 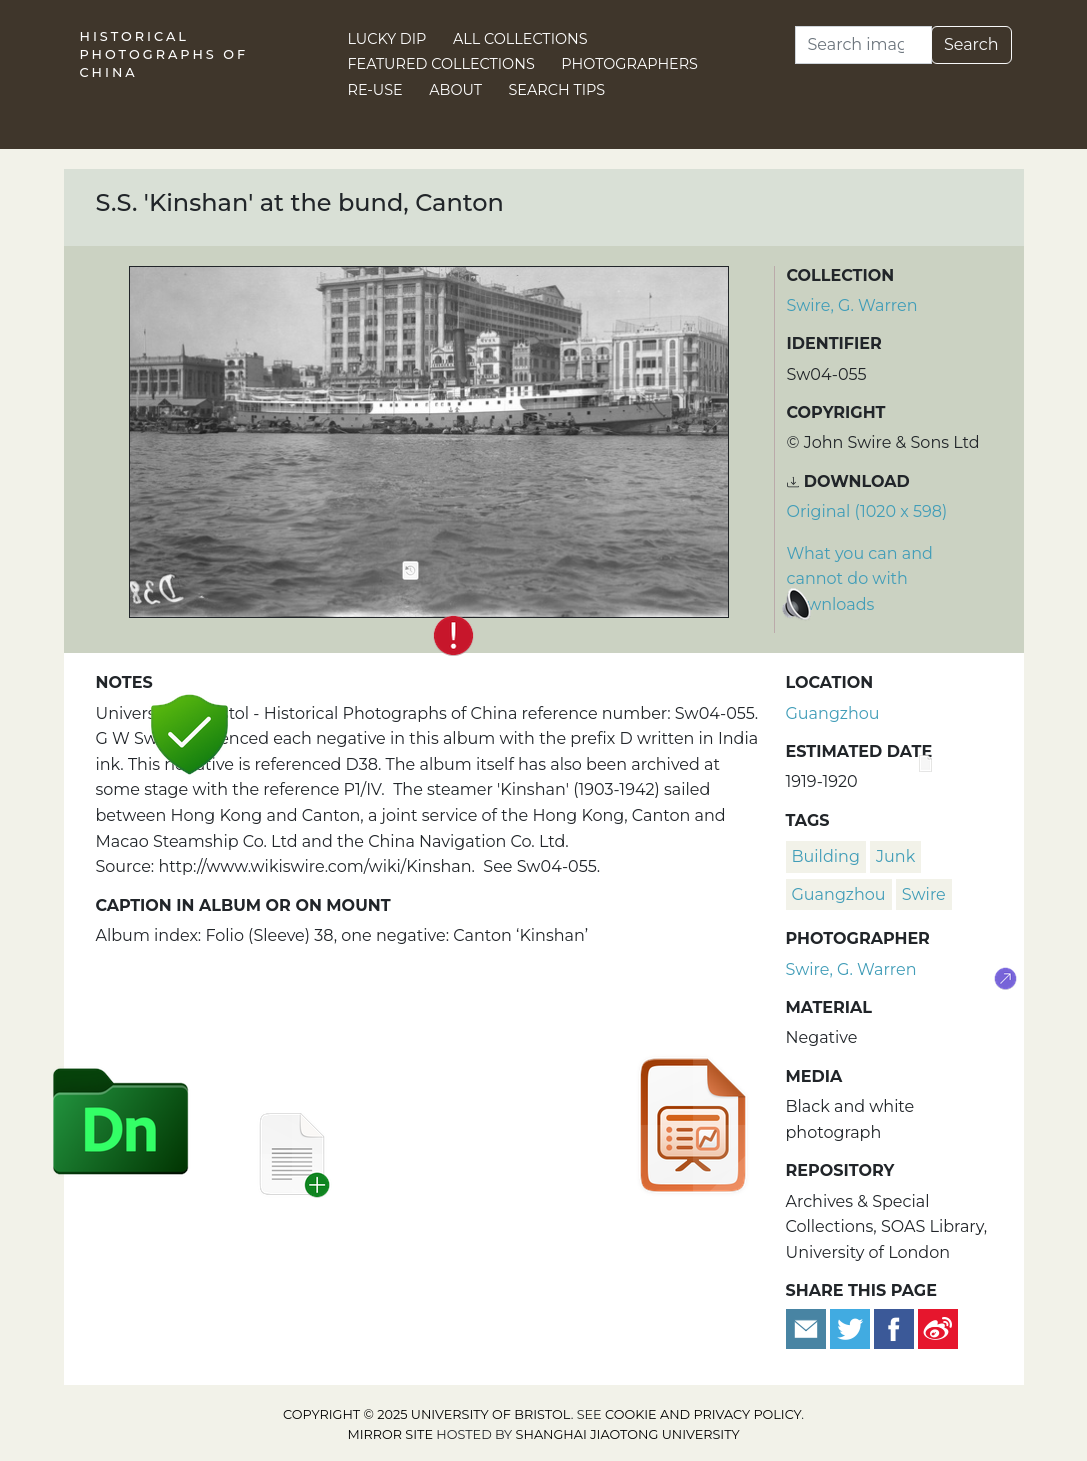 What do you see at coordinates (120, 1125) in the screenshot?
I see `open folder containing Adobe Dimension project files` at bounding box center [120, 1125].